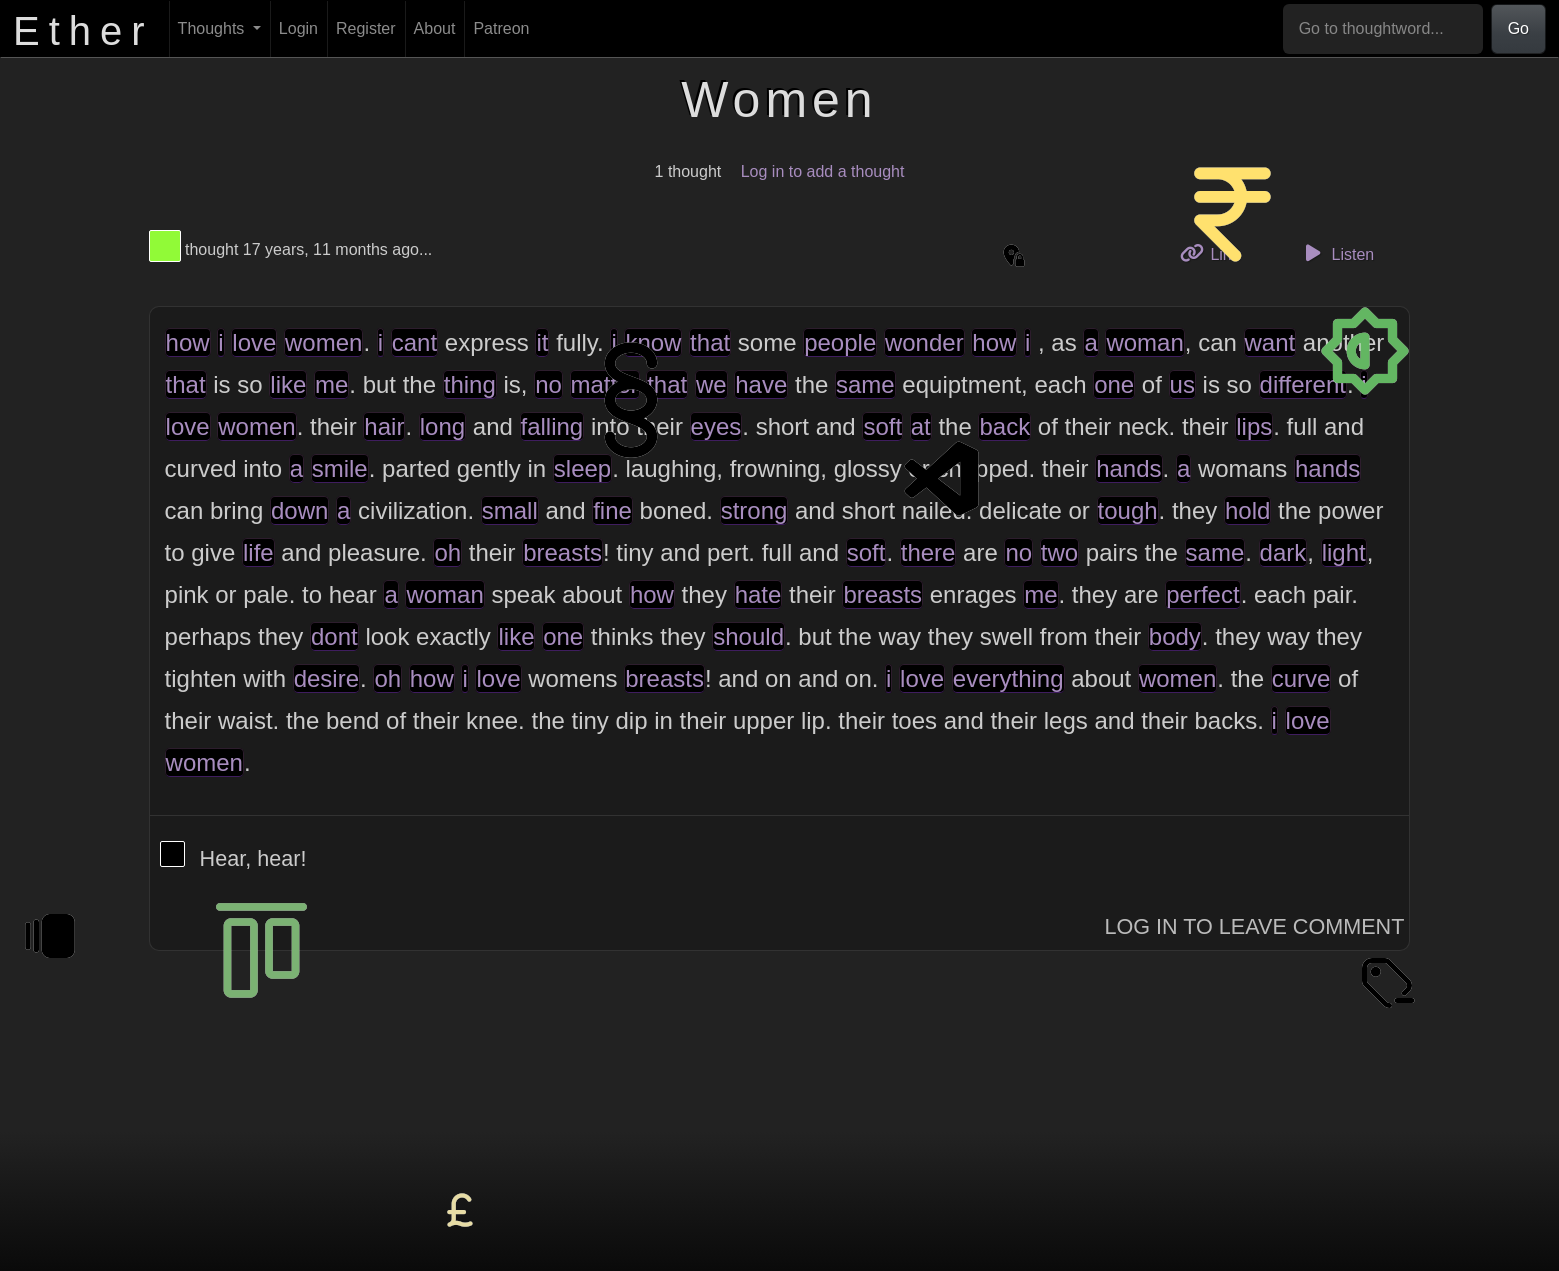  Describe the element at coordinates (261, 948) in the screenshot. I see `align selected elements to the top` at that location.